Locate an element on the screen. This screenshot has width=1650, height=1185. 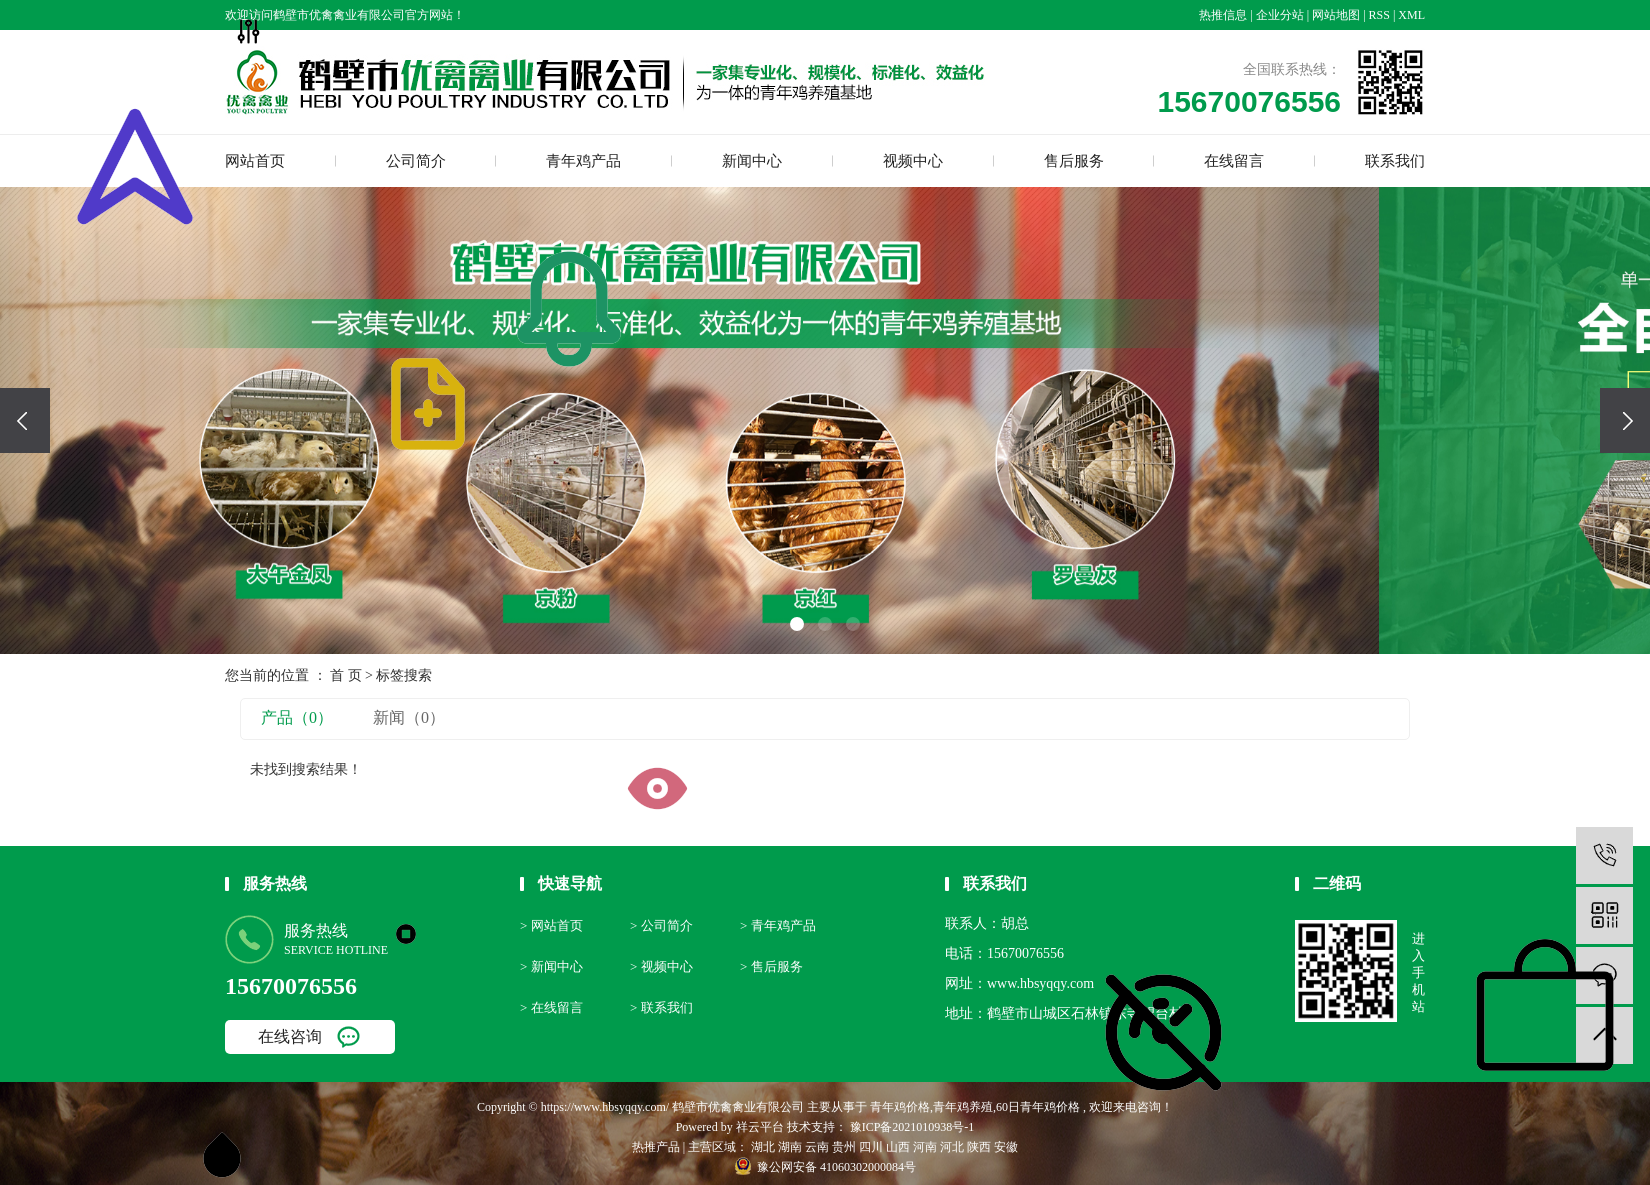
create a new file is located at coordinates (428, 404).